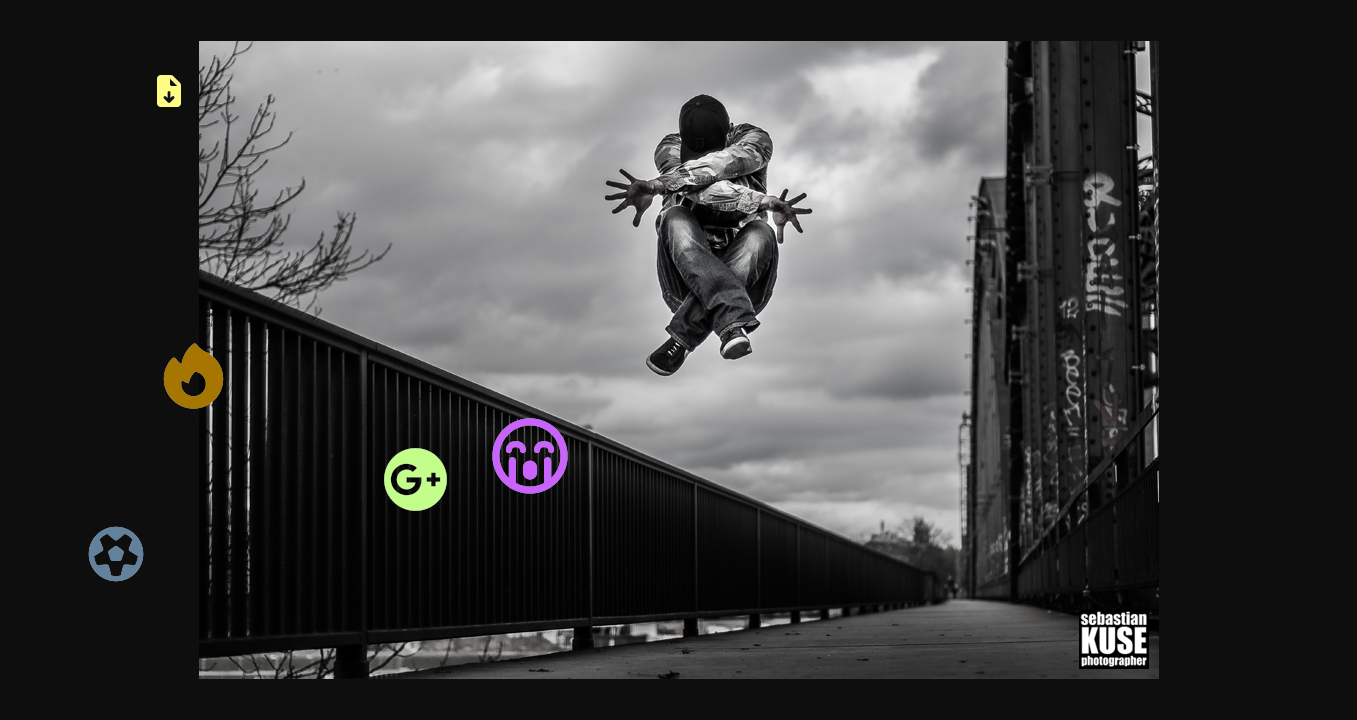  Describe the element at coordinates (169, 91) in the screenshot. I see `download file` at that location.